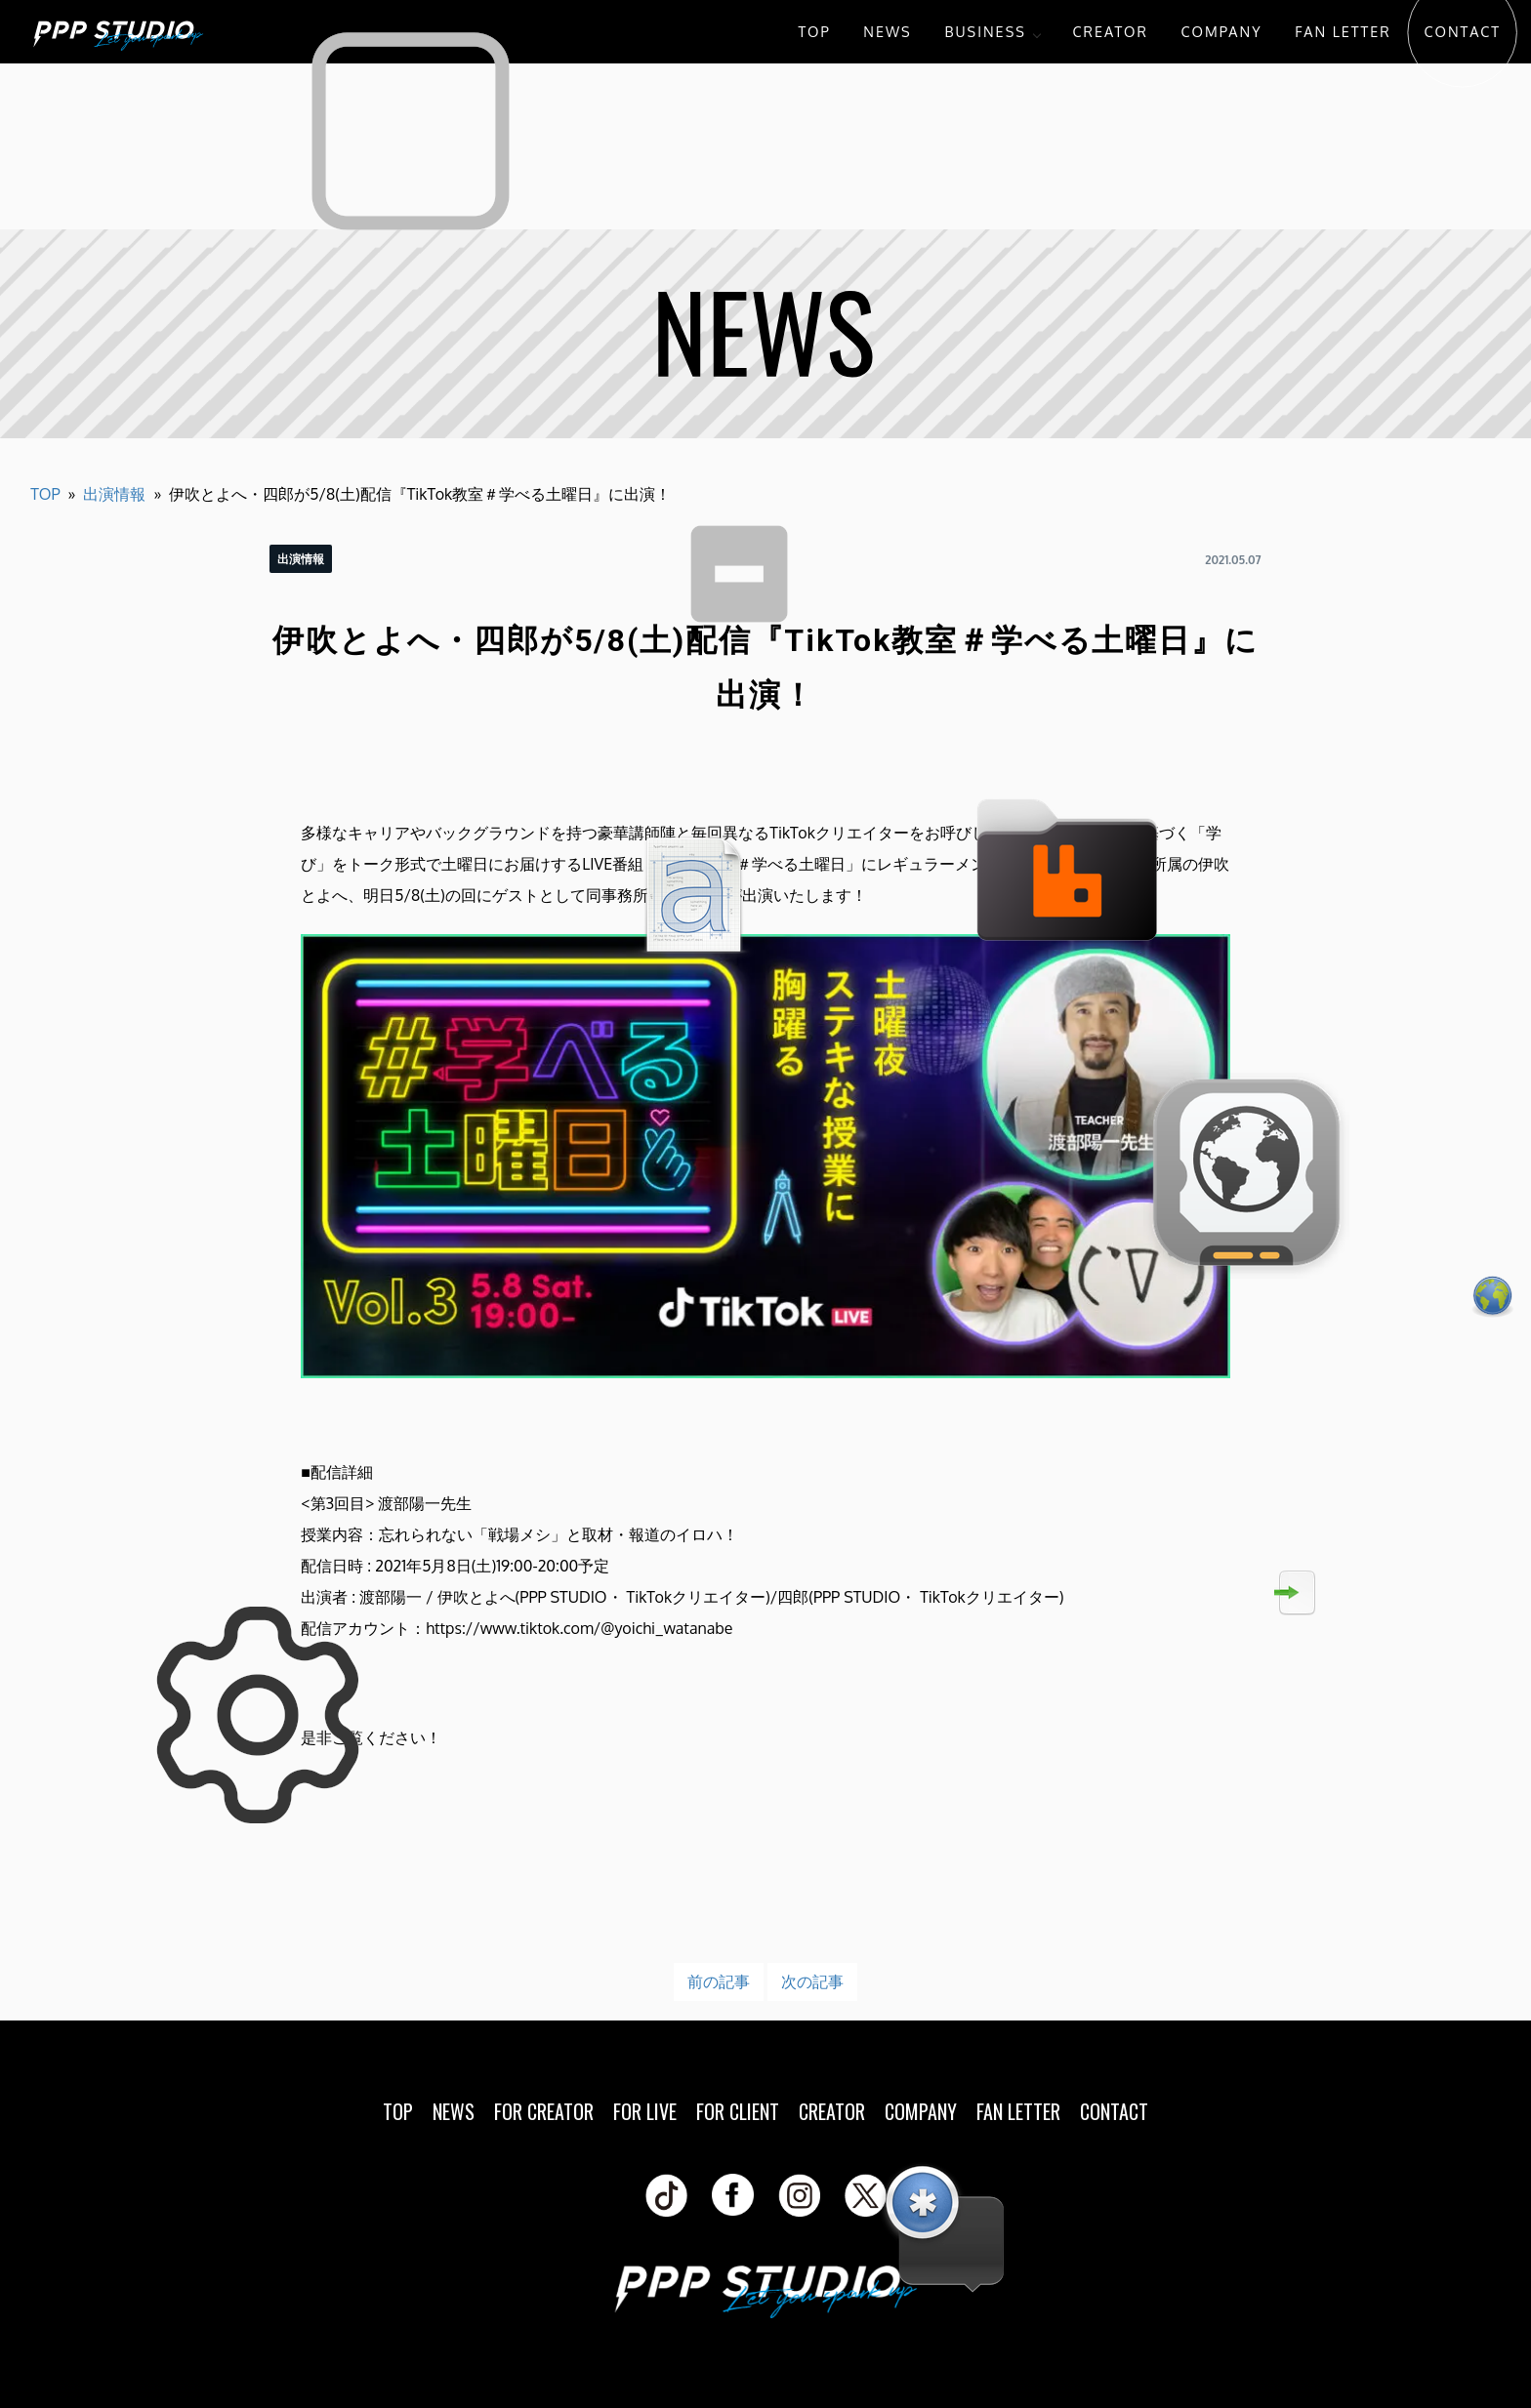 Image resolution: width=1531 pixels, height=2408 pixels. Describe the element at coordinates (946, 2225) in the screenshot. I see `manage system notification settings` at that location.